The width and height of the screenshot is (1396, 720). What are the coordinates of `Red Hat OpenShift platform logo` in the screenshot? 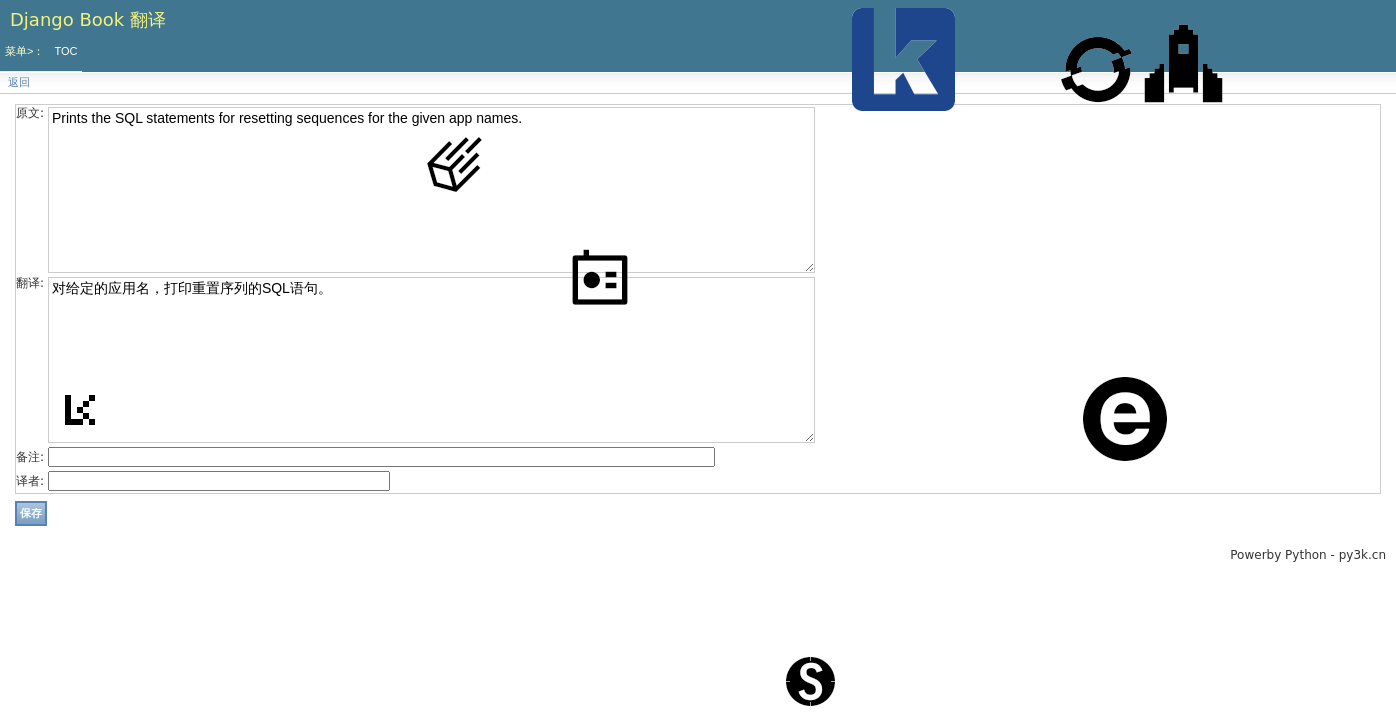 It's located at (1096, 69).